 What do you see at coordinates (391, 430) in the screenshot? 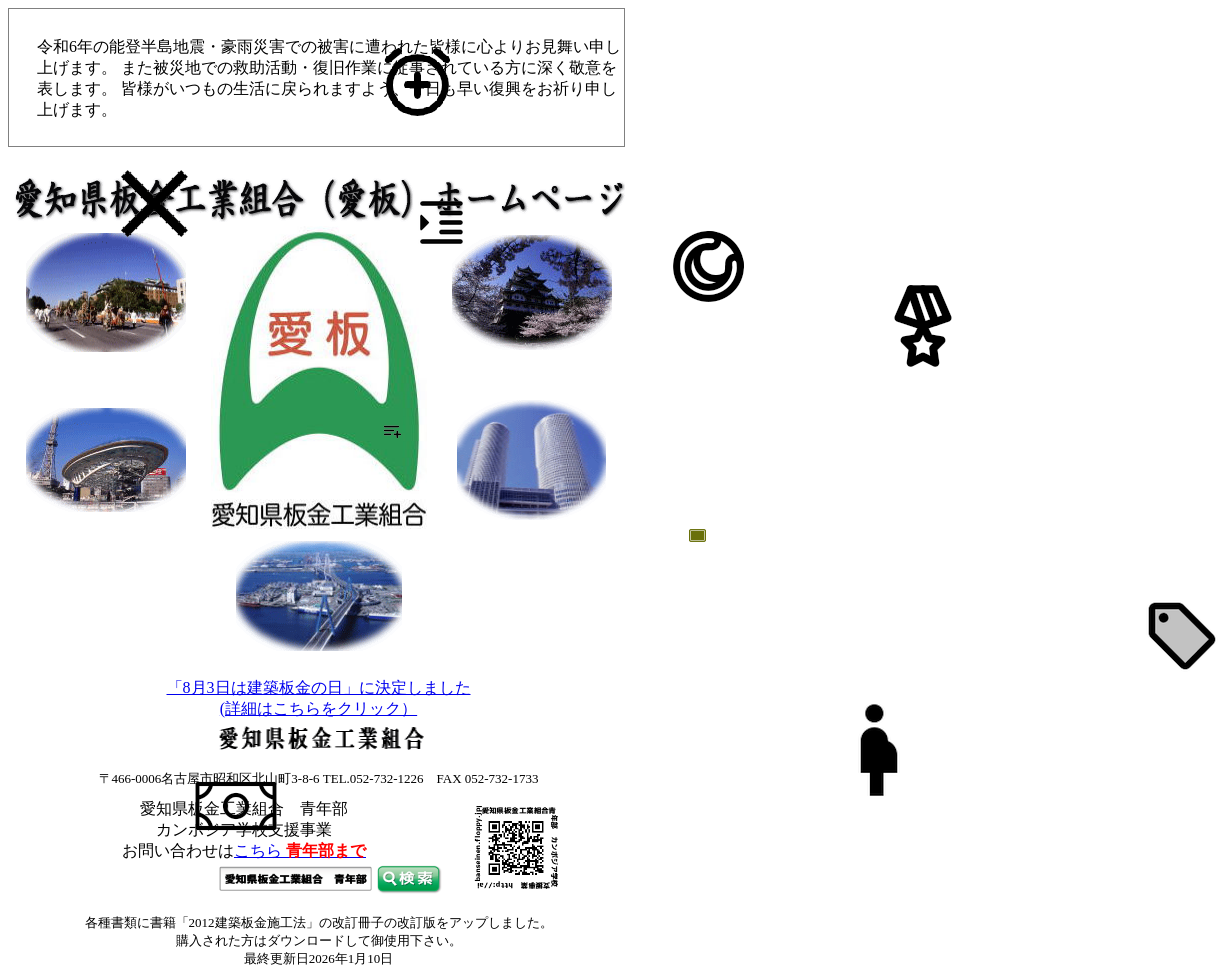
I see `add a new item to your playlist` at bounding box center [391, 430].